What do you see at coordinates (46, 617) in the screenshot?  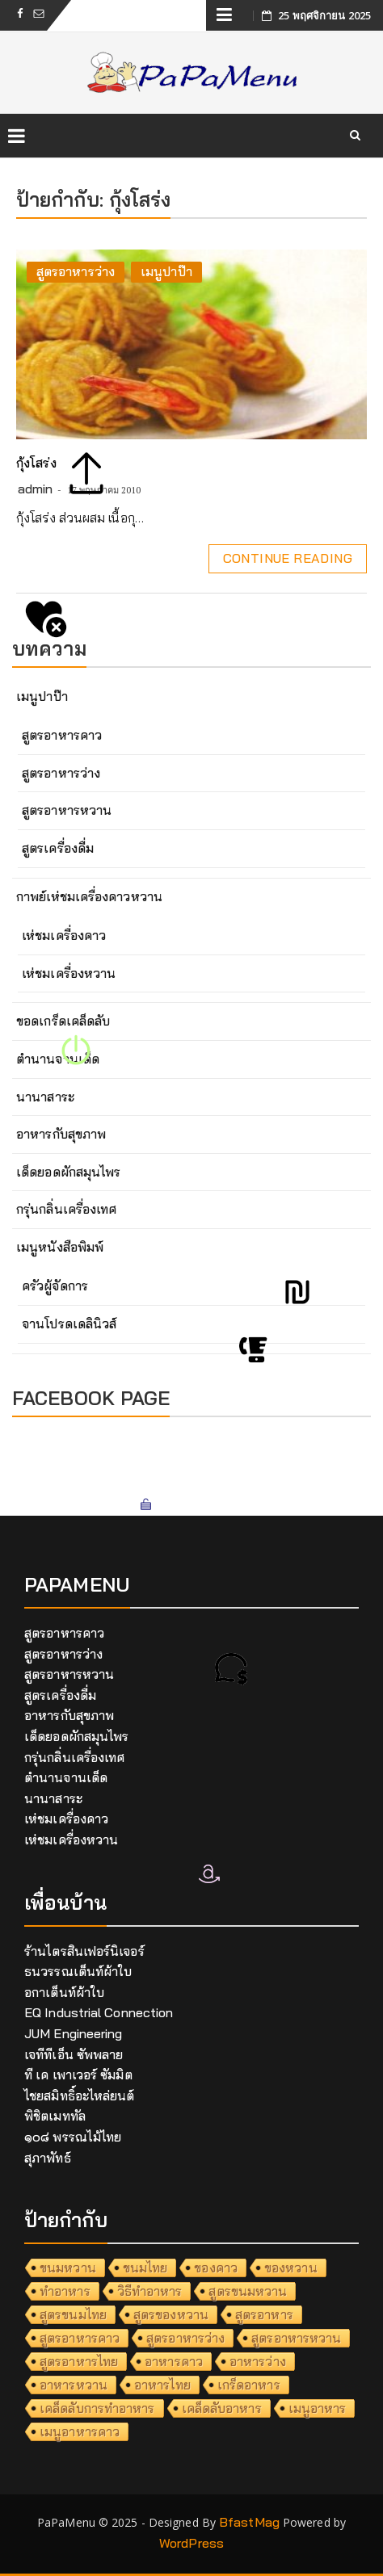 I see `remove item from favorites` at bounding box center [46, 617].